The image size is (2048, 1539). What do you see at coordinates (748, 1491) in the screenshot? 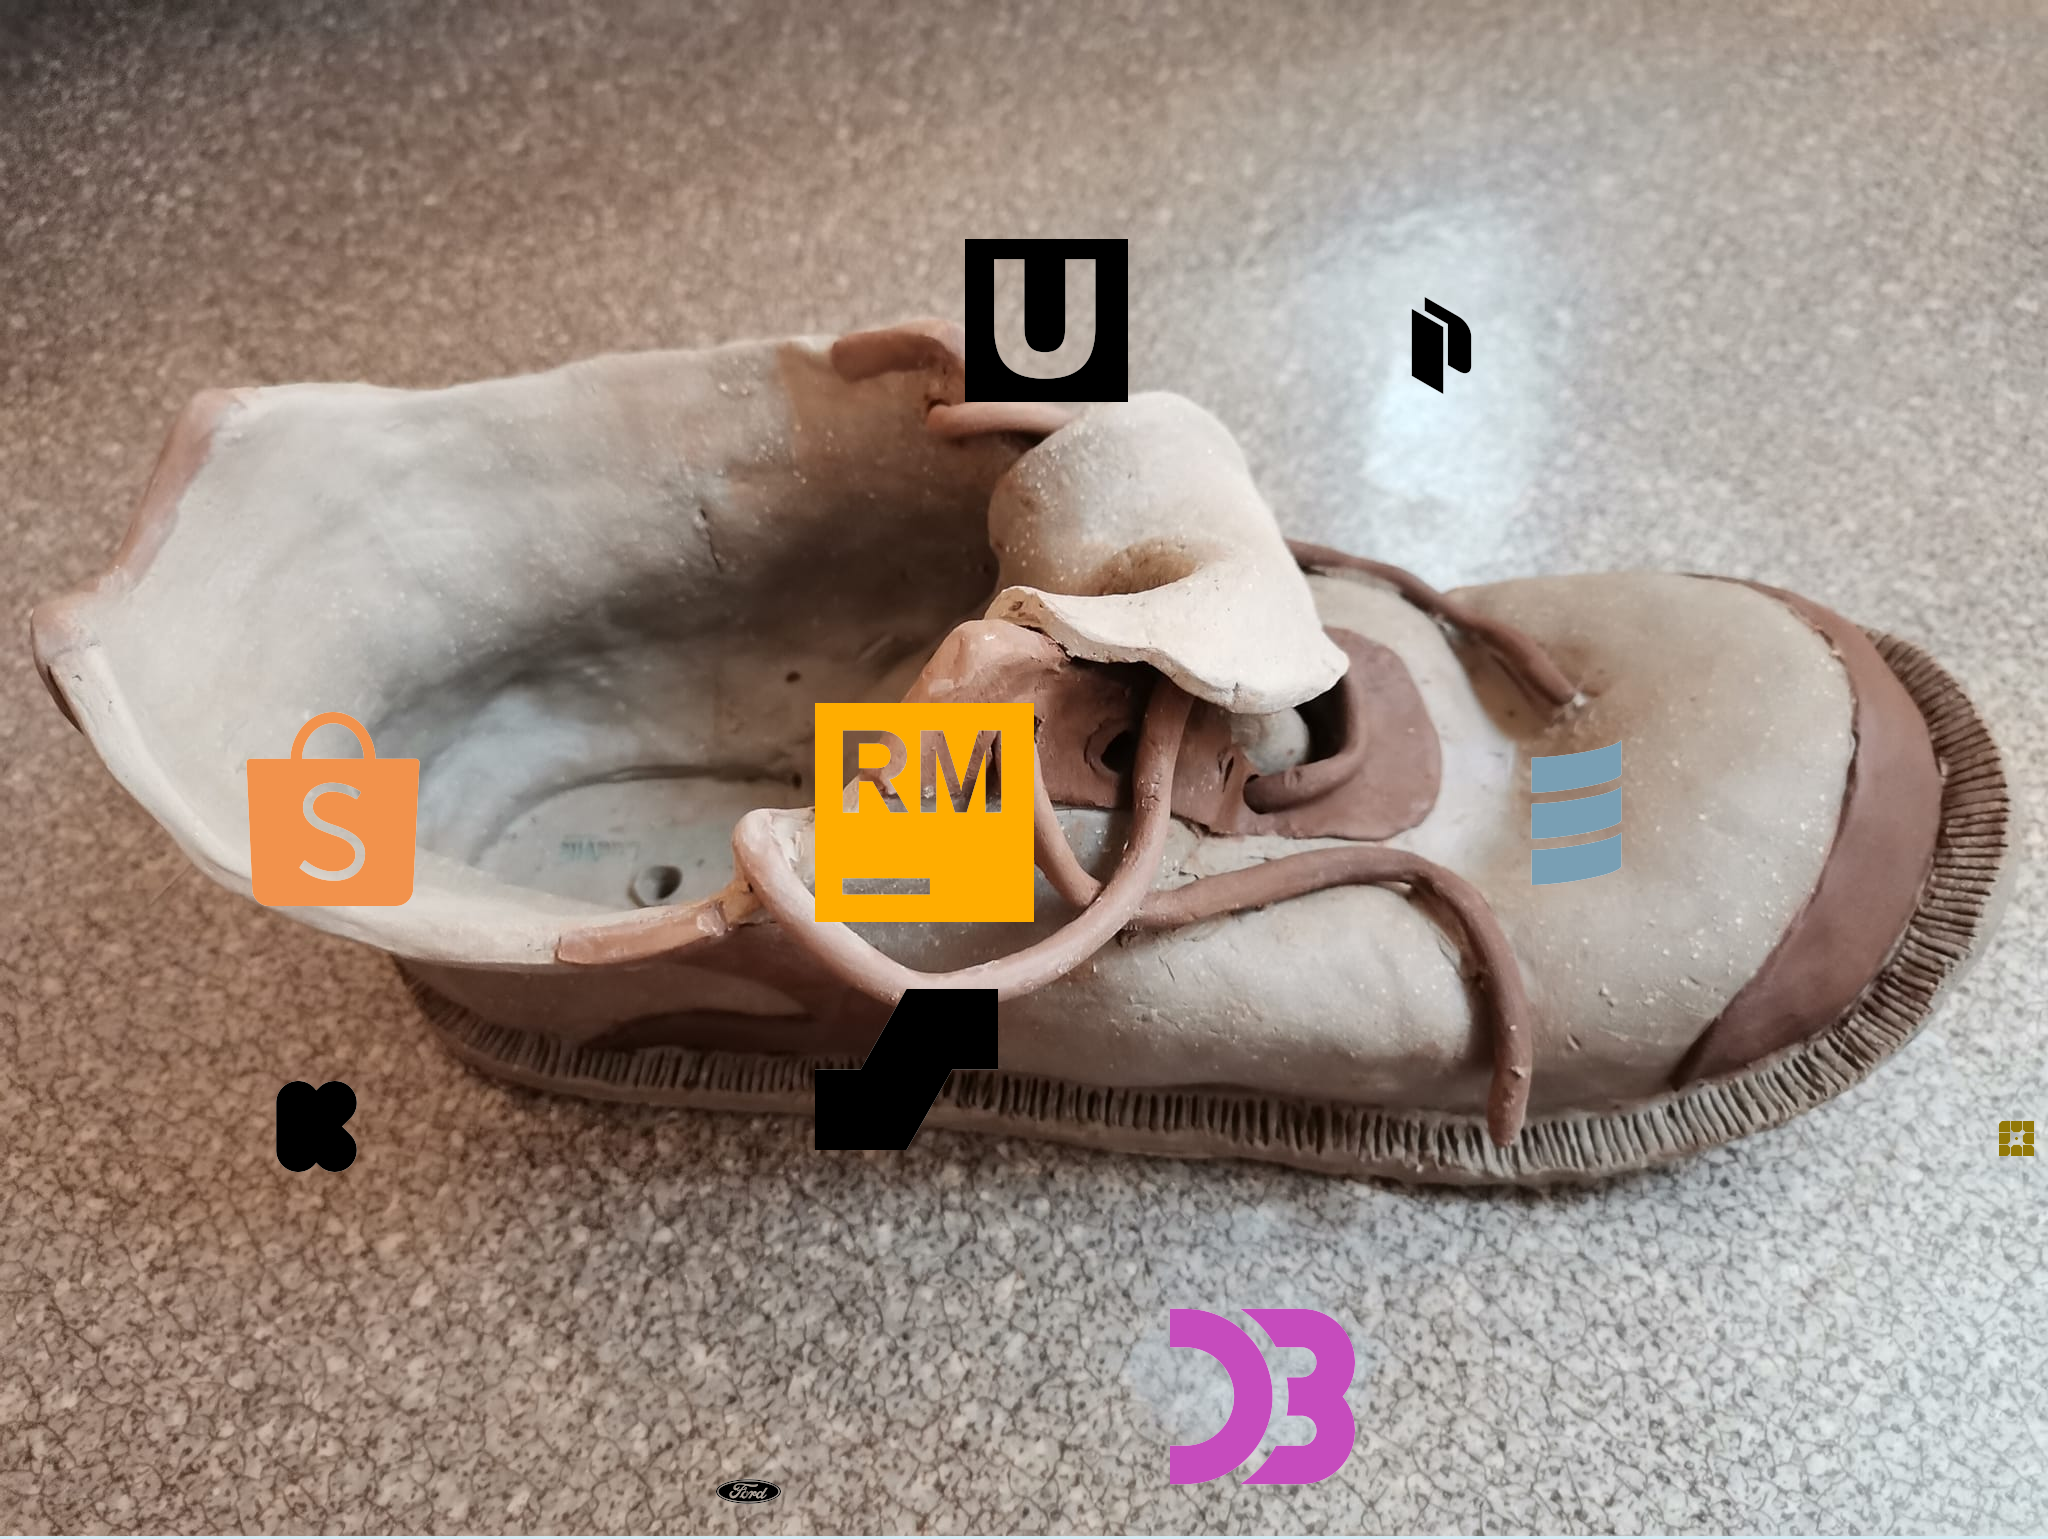
I see `Ford brand or dealership app` at bounding box center [748, 1491].